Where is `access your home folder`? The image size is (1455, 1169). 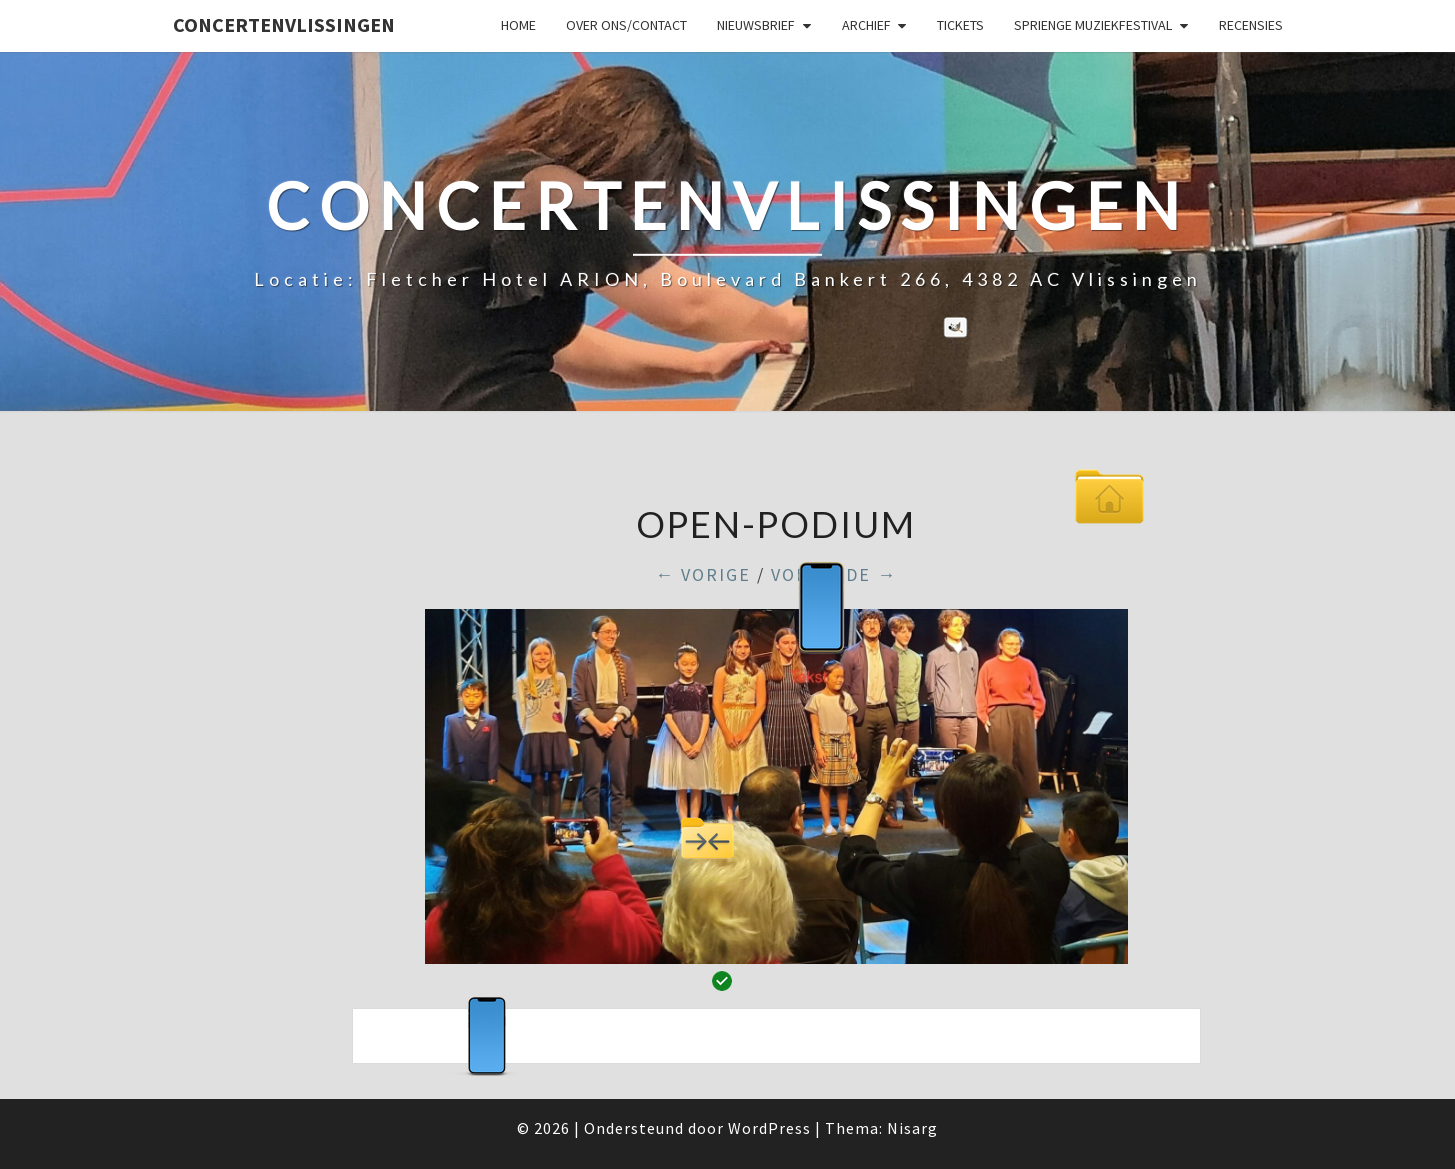 access your home folder is located at coordinates (1109, 496).